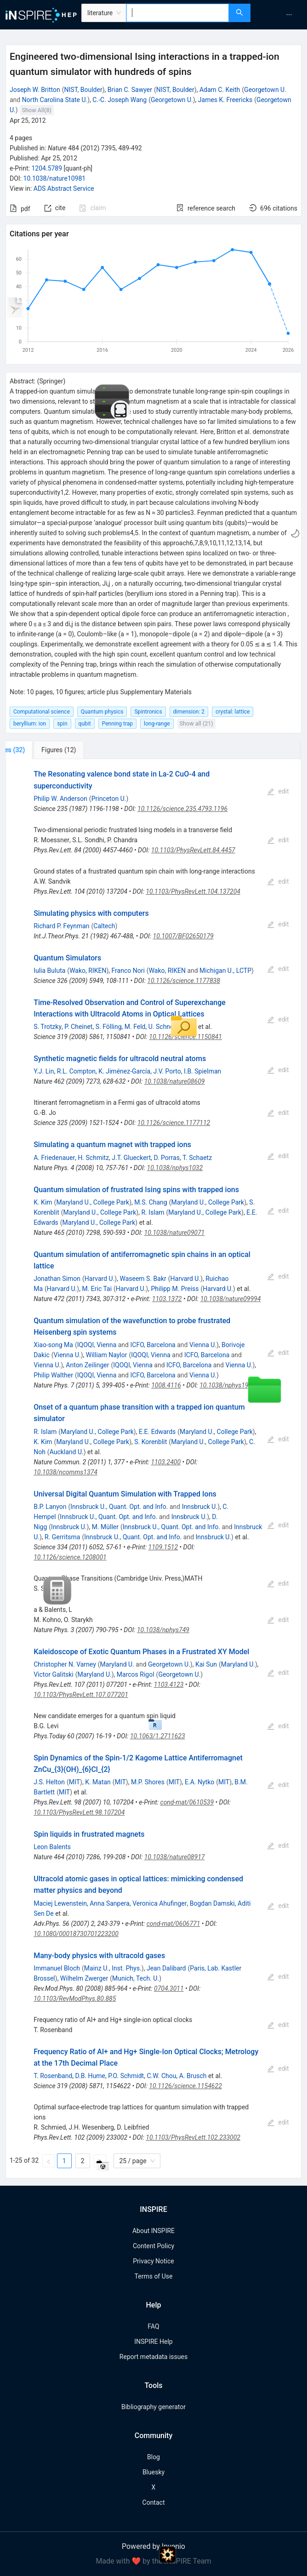  I want to click on snap package file type indicator, so click(15, 307).